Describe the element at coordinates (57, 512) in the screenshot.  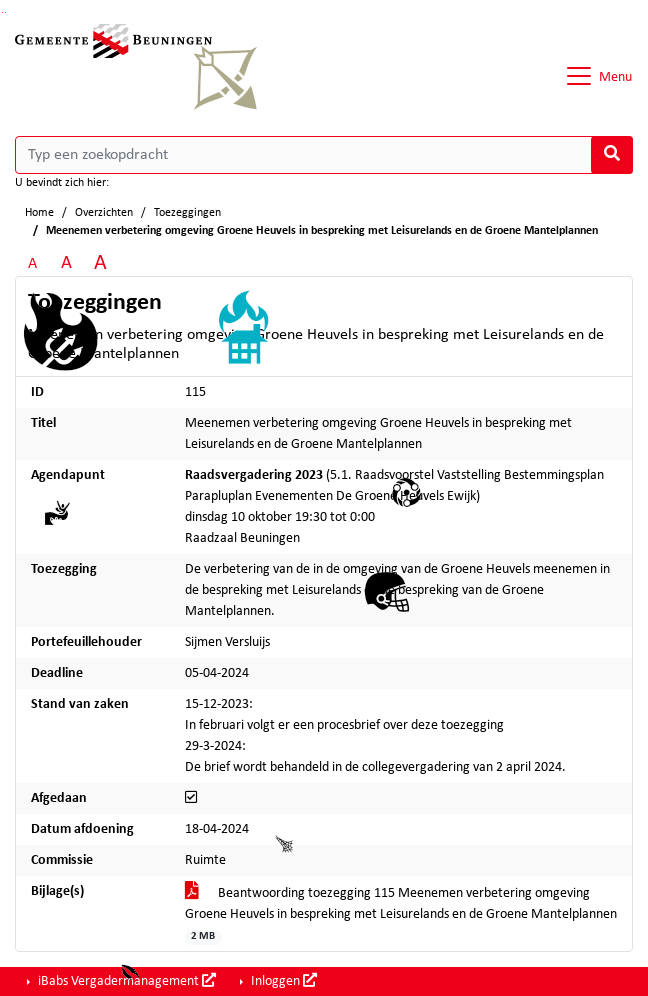
I see `summon a demon from a portal` at that location.